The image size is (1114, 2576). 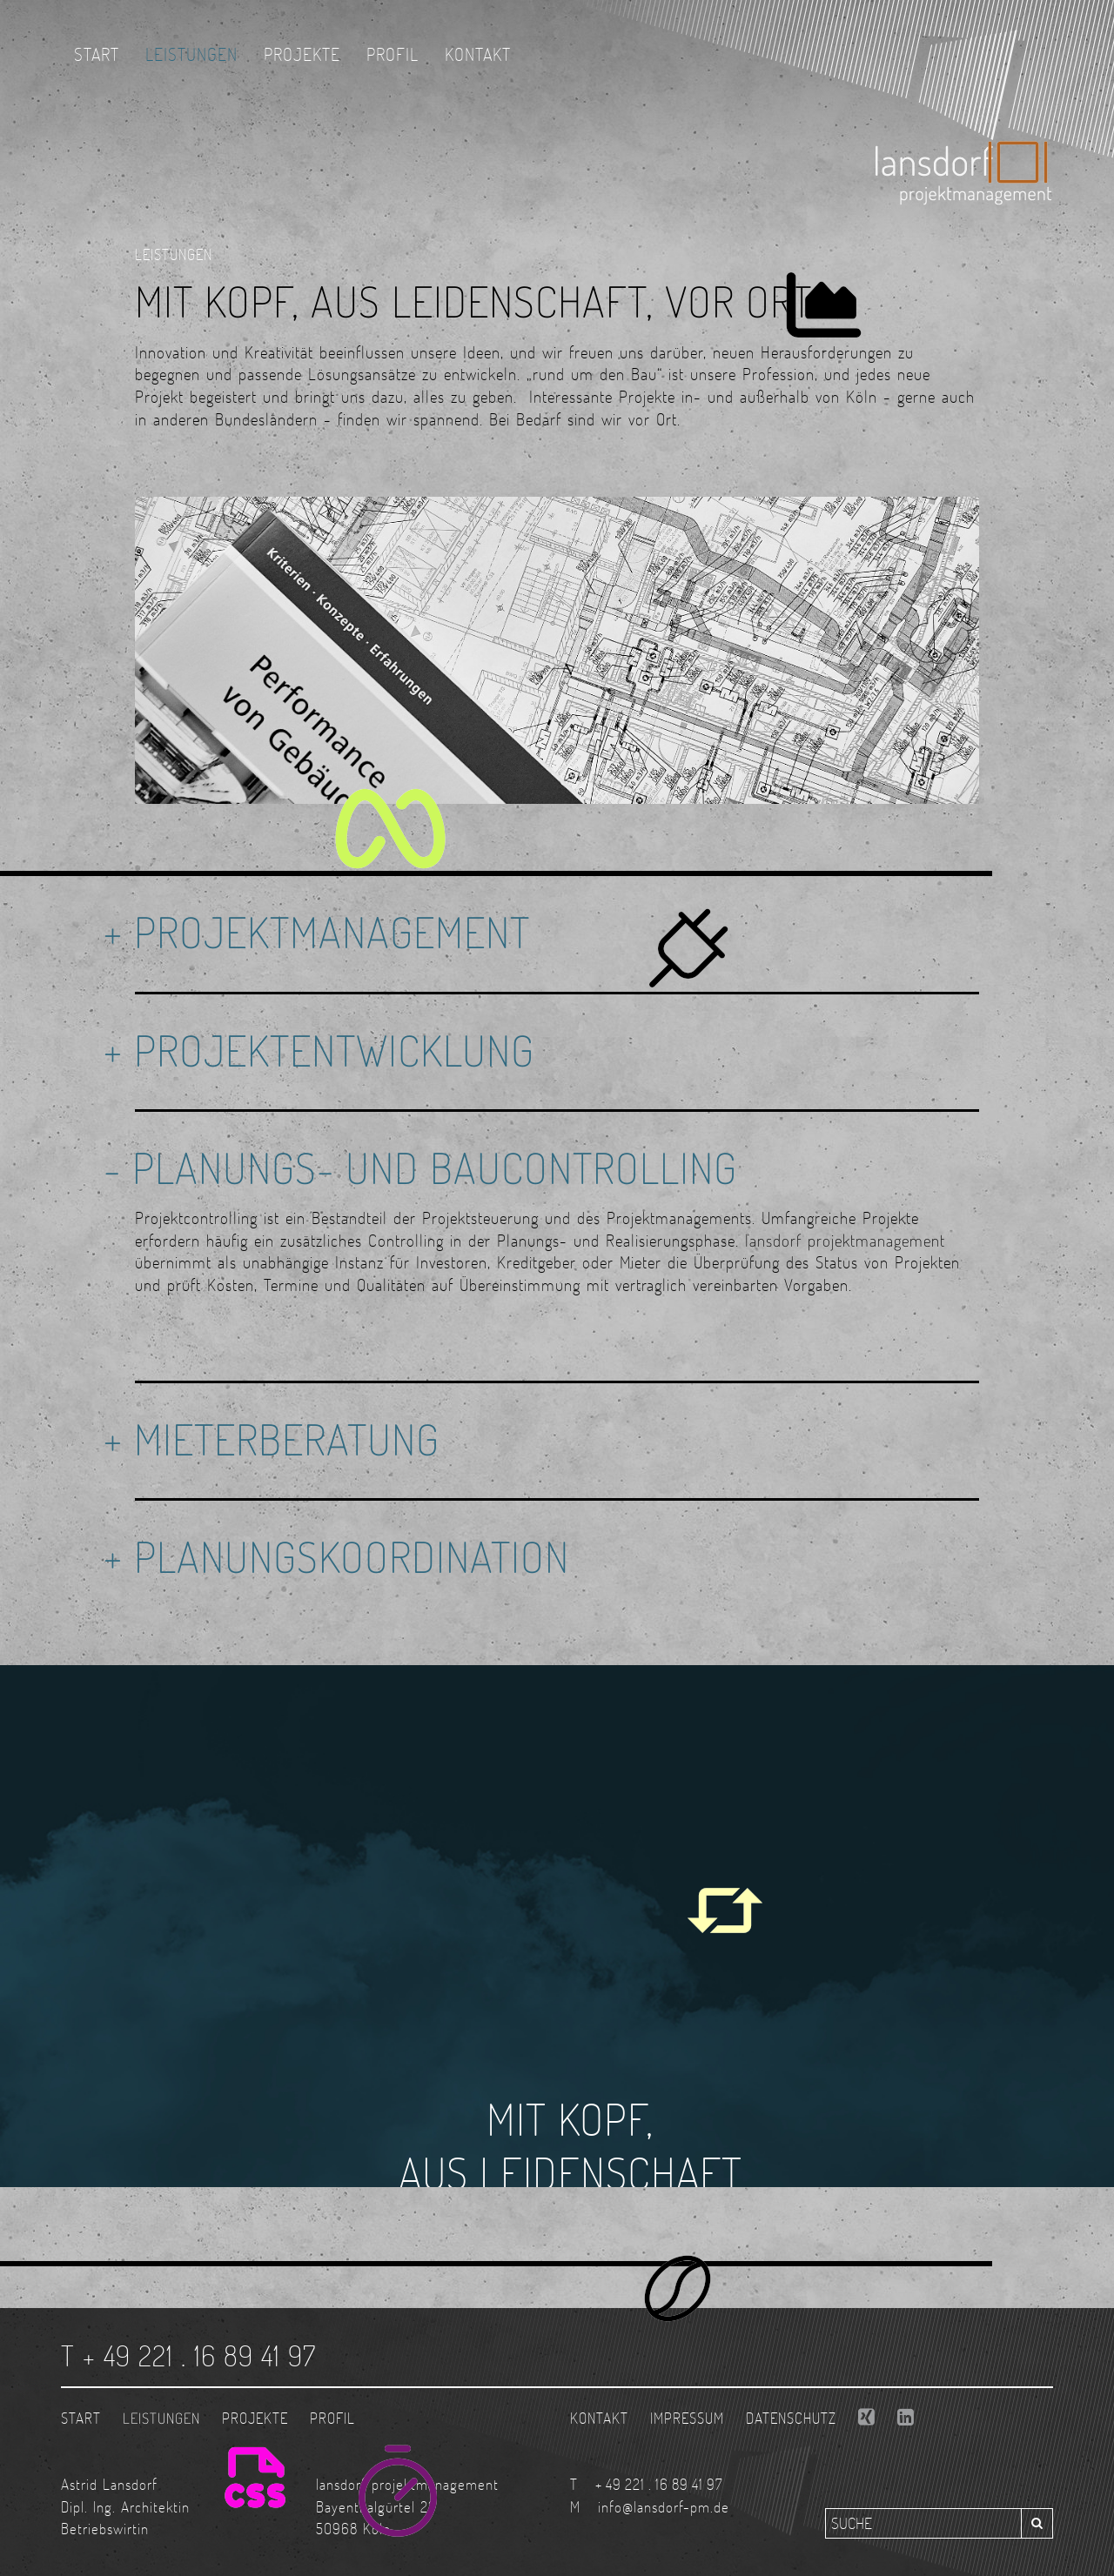 I want to click on browse coffee shops or cafés nearby, so click(x=677, y=2288).